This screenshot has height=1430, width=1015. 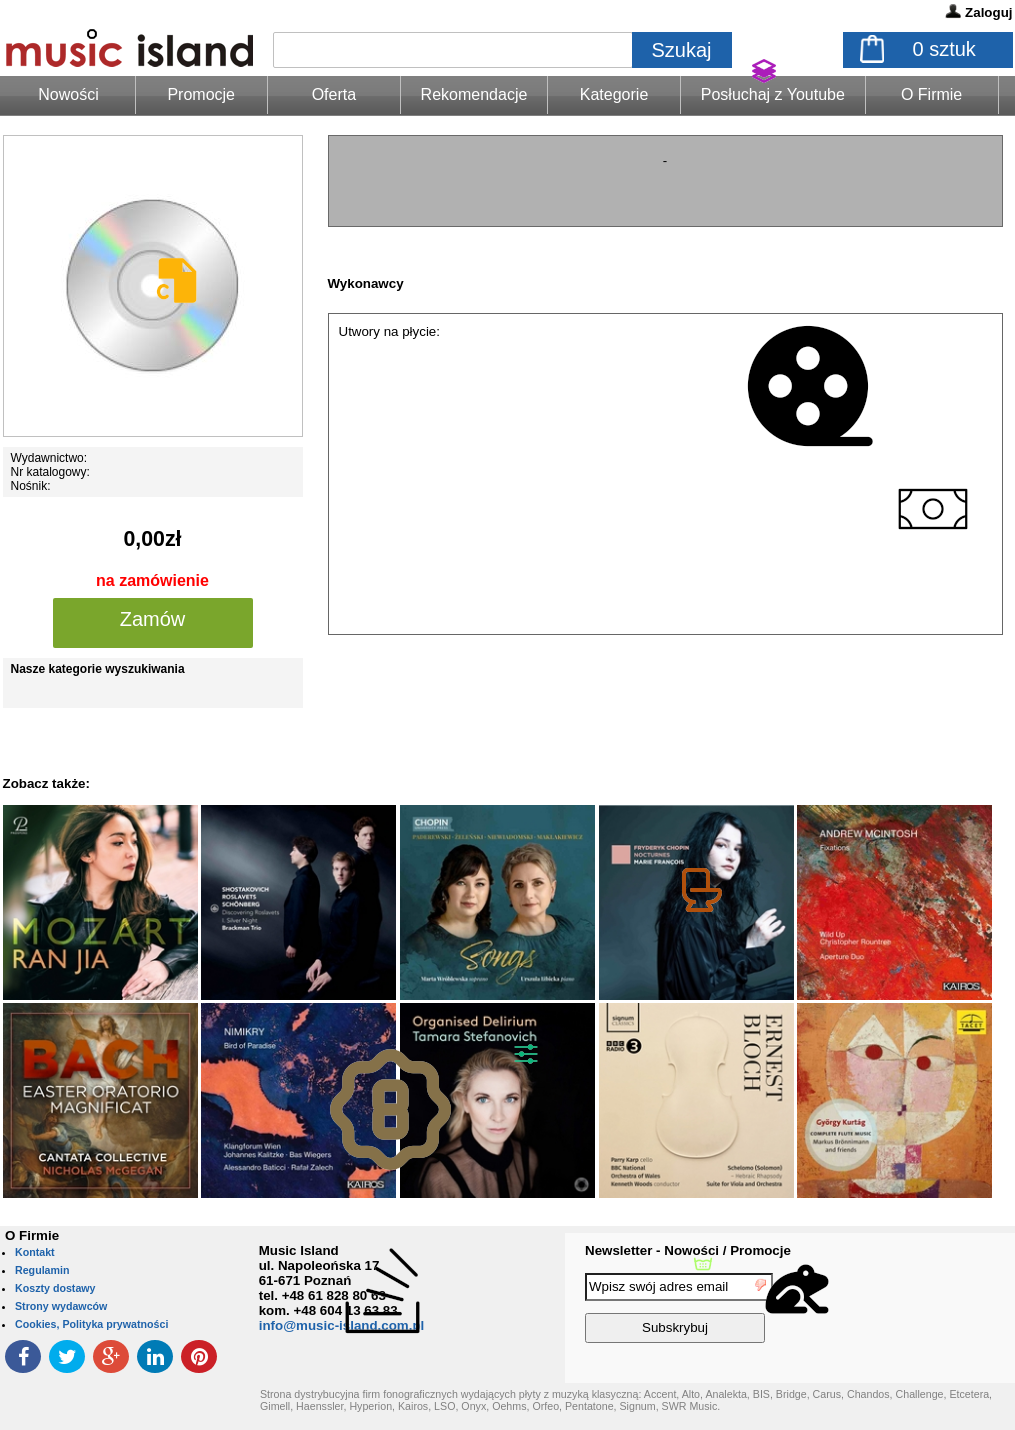 I want to click on a C programming language source file, so click(x=177, y=280).